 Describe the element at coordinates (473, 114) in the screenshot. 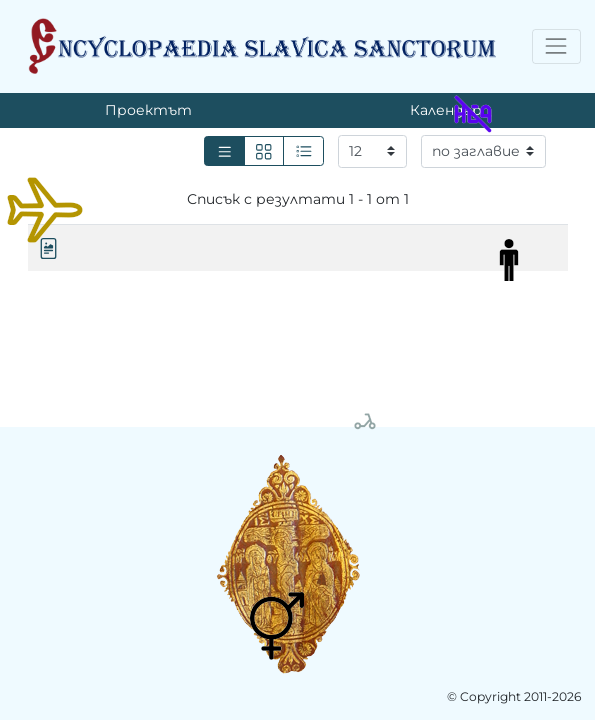

I see `disable HTTP HEAD request method` at that location.